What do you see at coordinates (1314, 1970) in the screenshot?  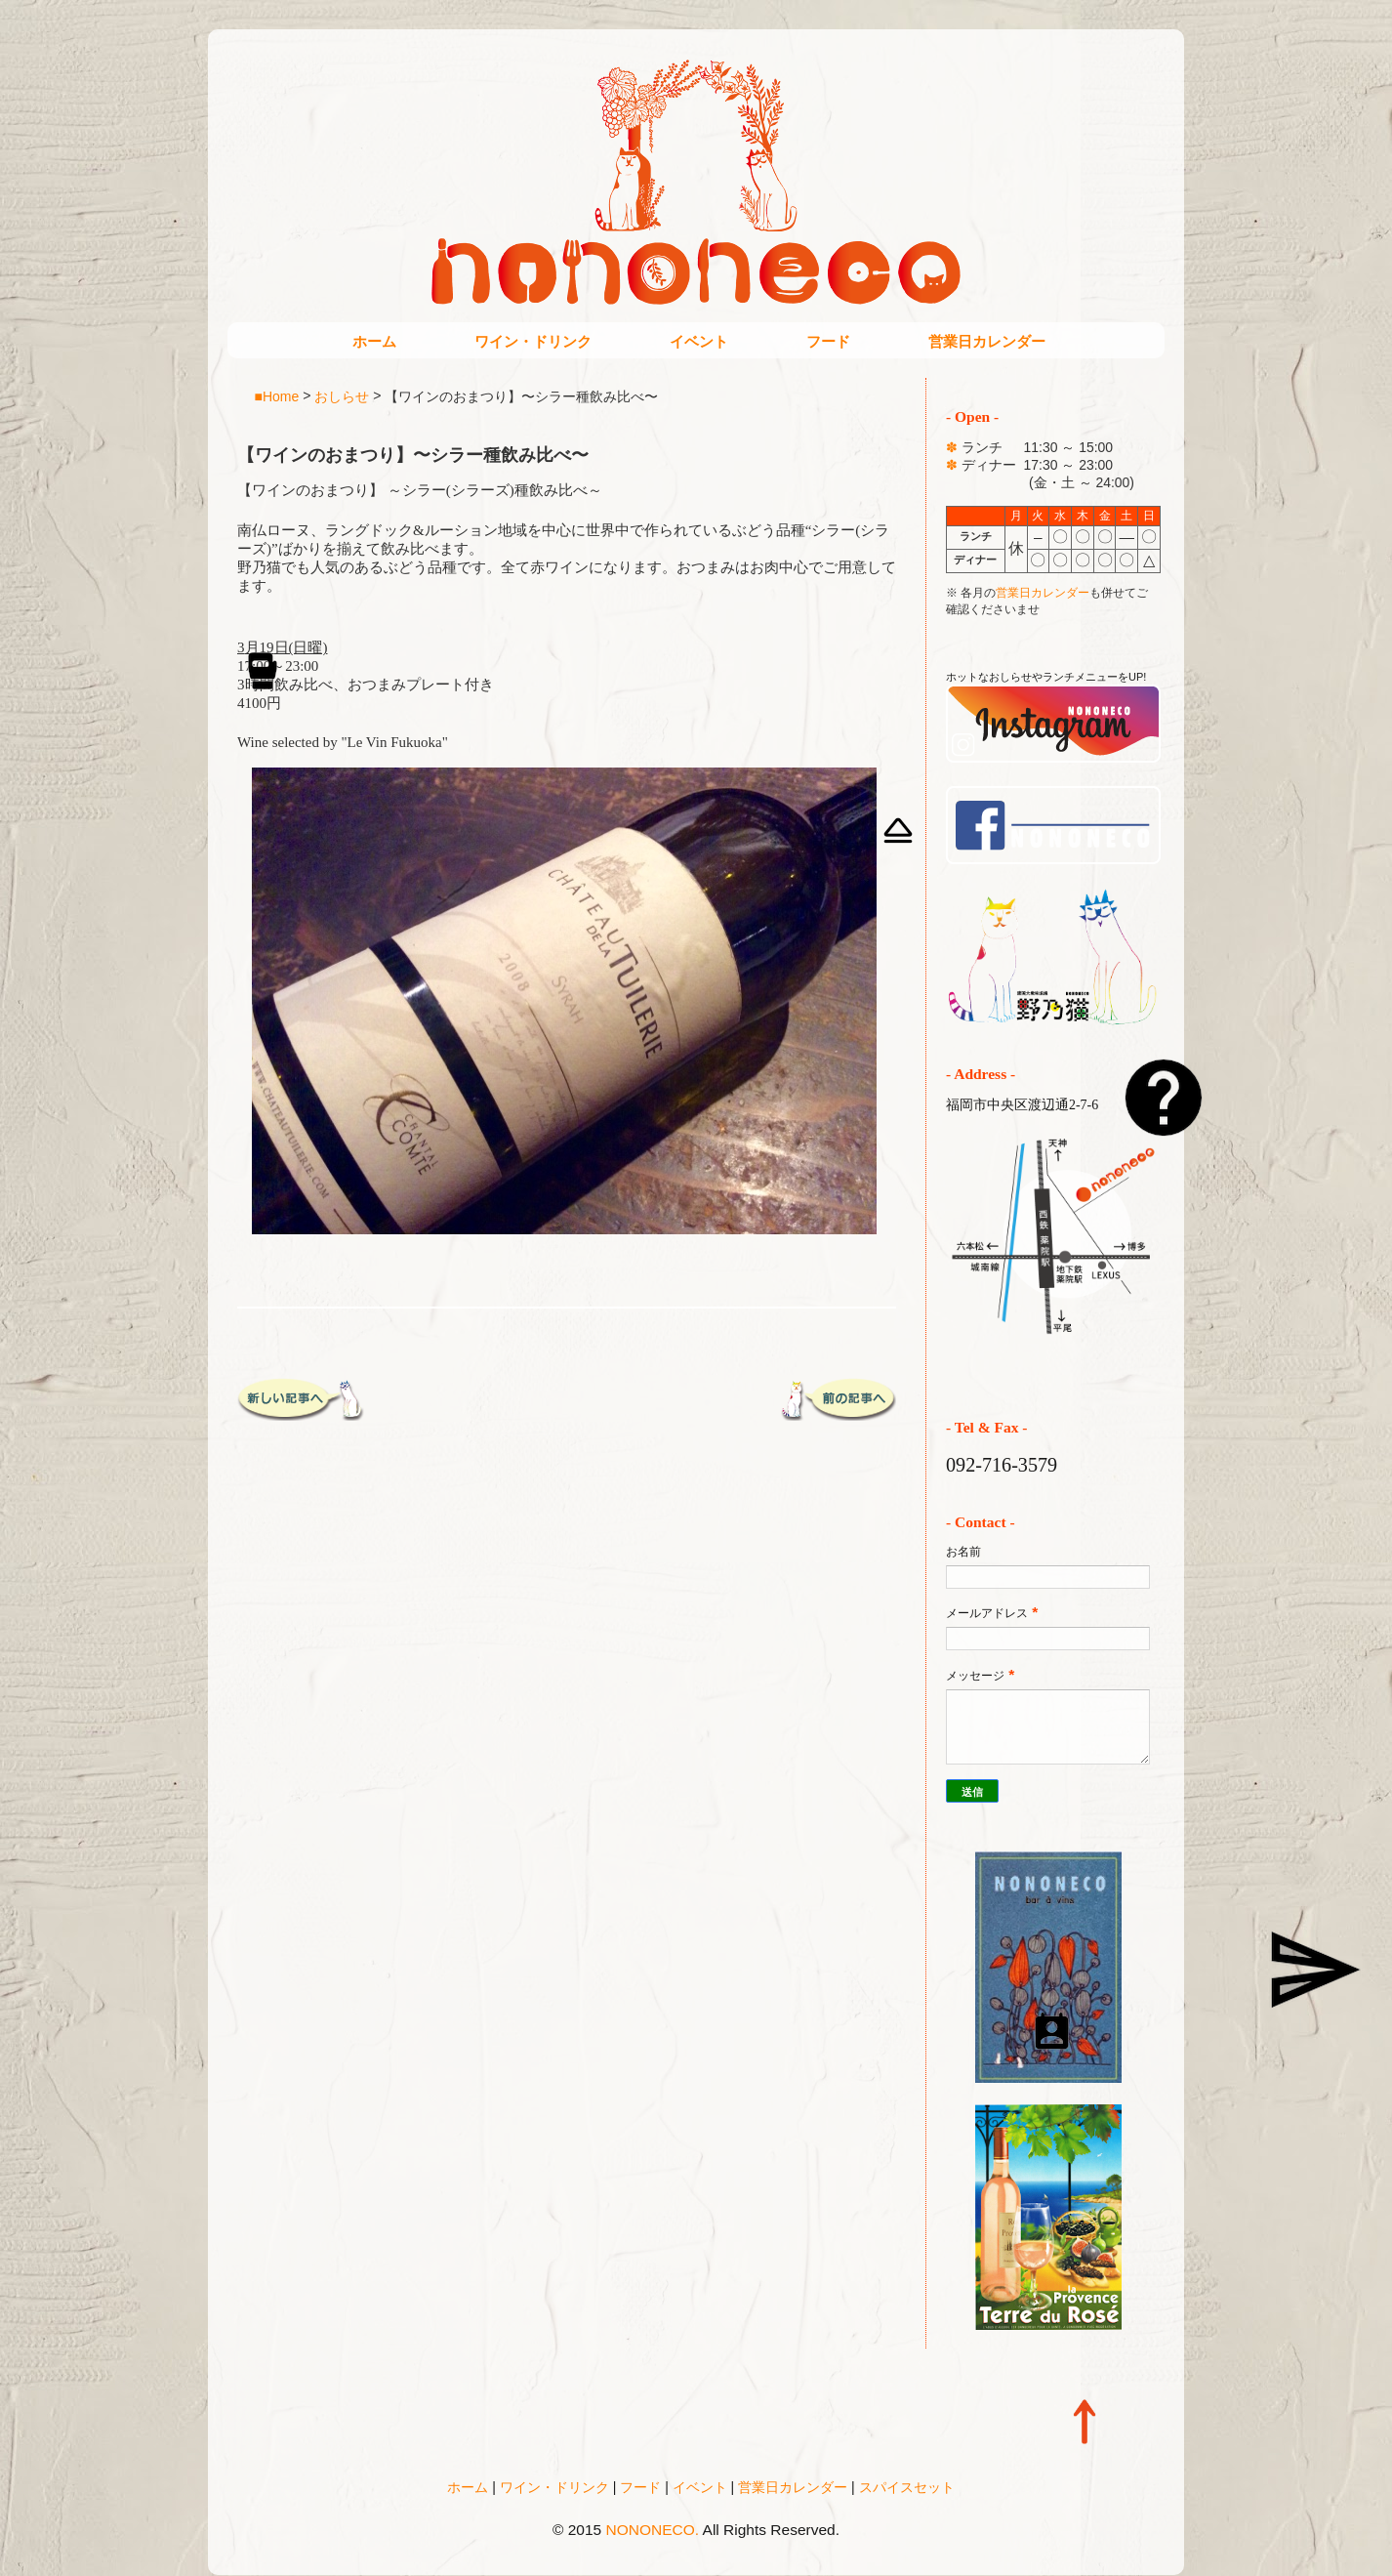 I see `send a message or email` at bounding box center [1314, 1970].